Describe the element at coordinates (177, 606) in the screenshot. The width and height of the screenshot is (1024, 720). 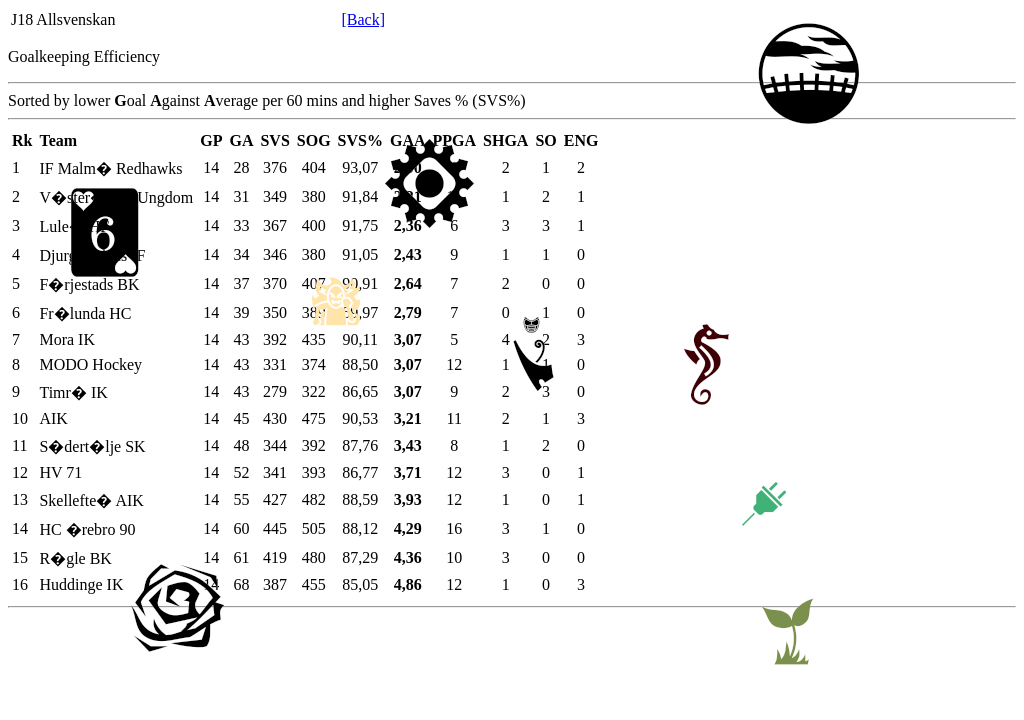
I see `indicates empty state or no results found` at that location.